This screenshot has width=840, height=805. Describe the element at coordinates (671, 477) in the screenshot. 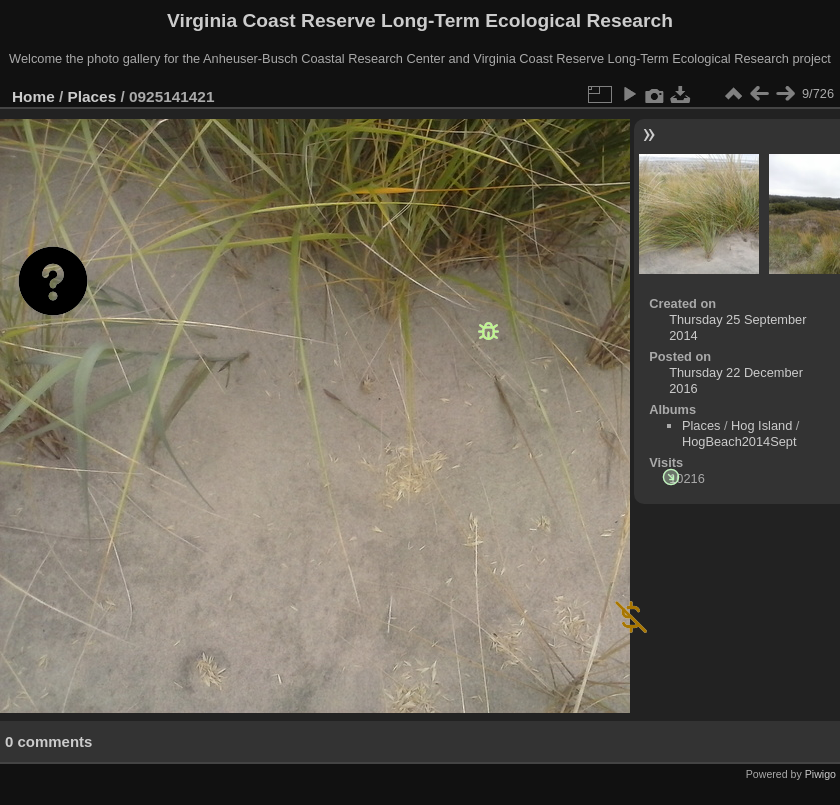

I see `navigate to the next item or section` at that location.